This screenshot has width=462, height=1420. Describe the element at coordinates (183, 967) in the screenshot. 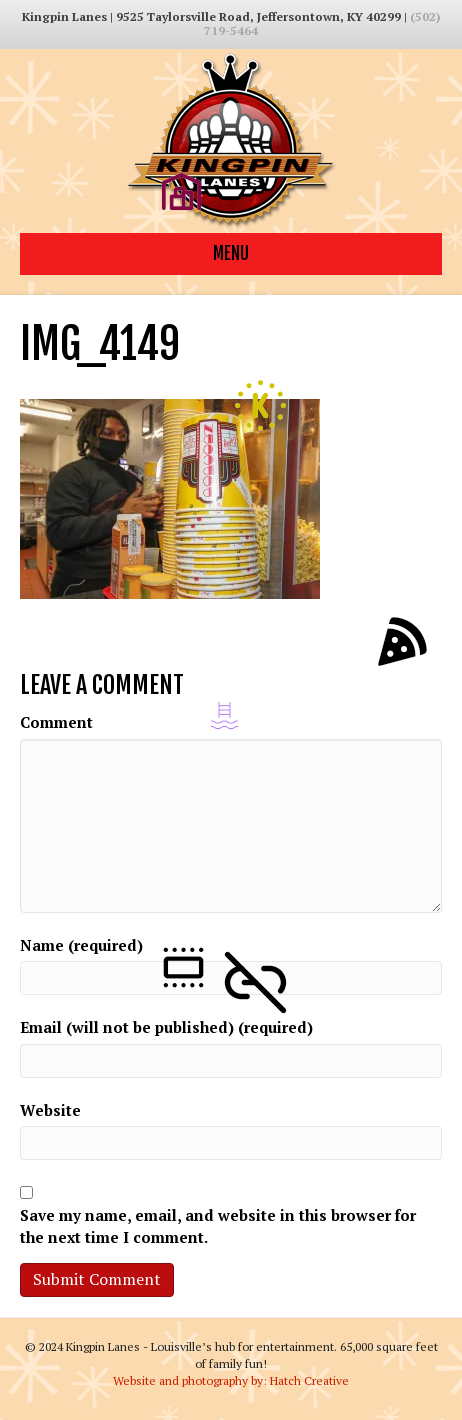

I see `insert a content section or block` at that location.